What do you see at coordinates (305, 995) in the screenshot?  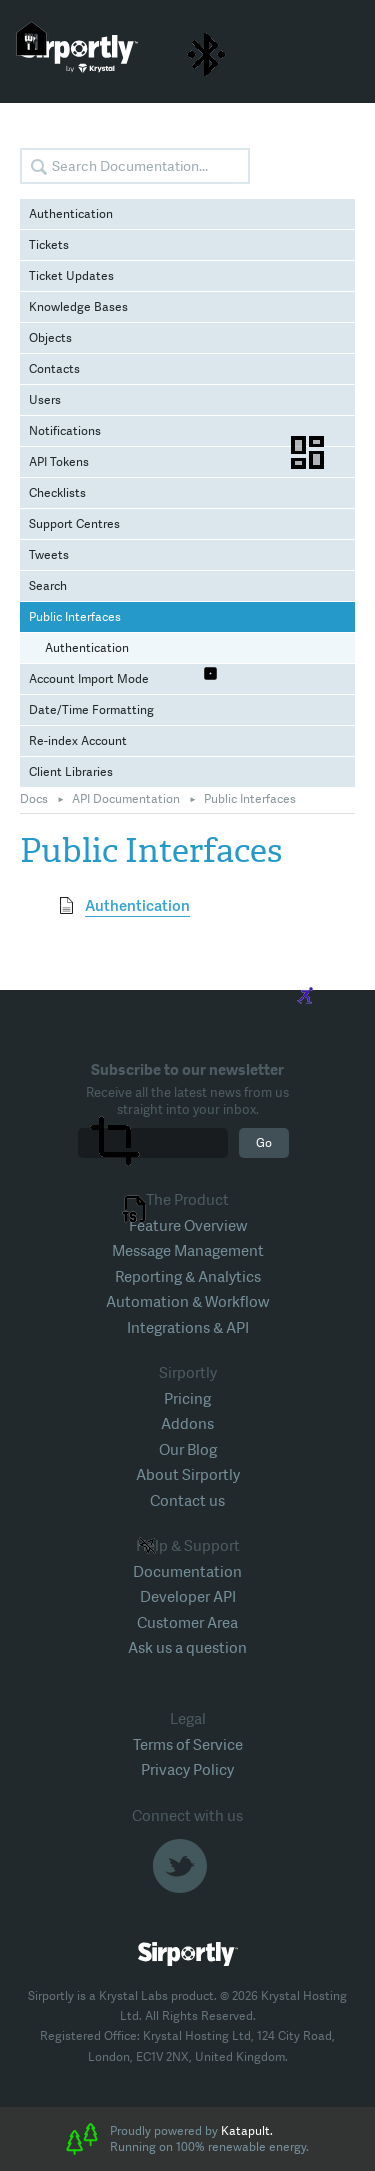 I see `indicates ice skating or winter sports activity` at bounding box center [305, 995].